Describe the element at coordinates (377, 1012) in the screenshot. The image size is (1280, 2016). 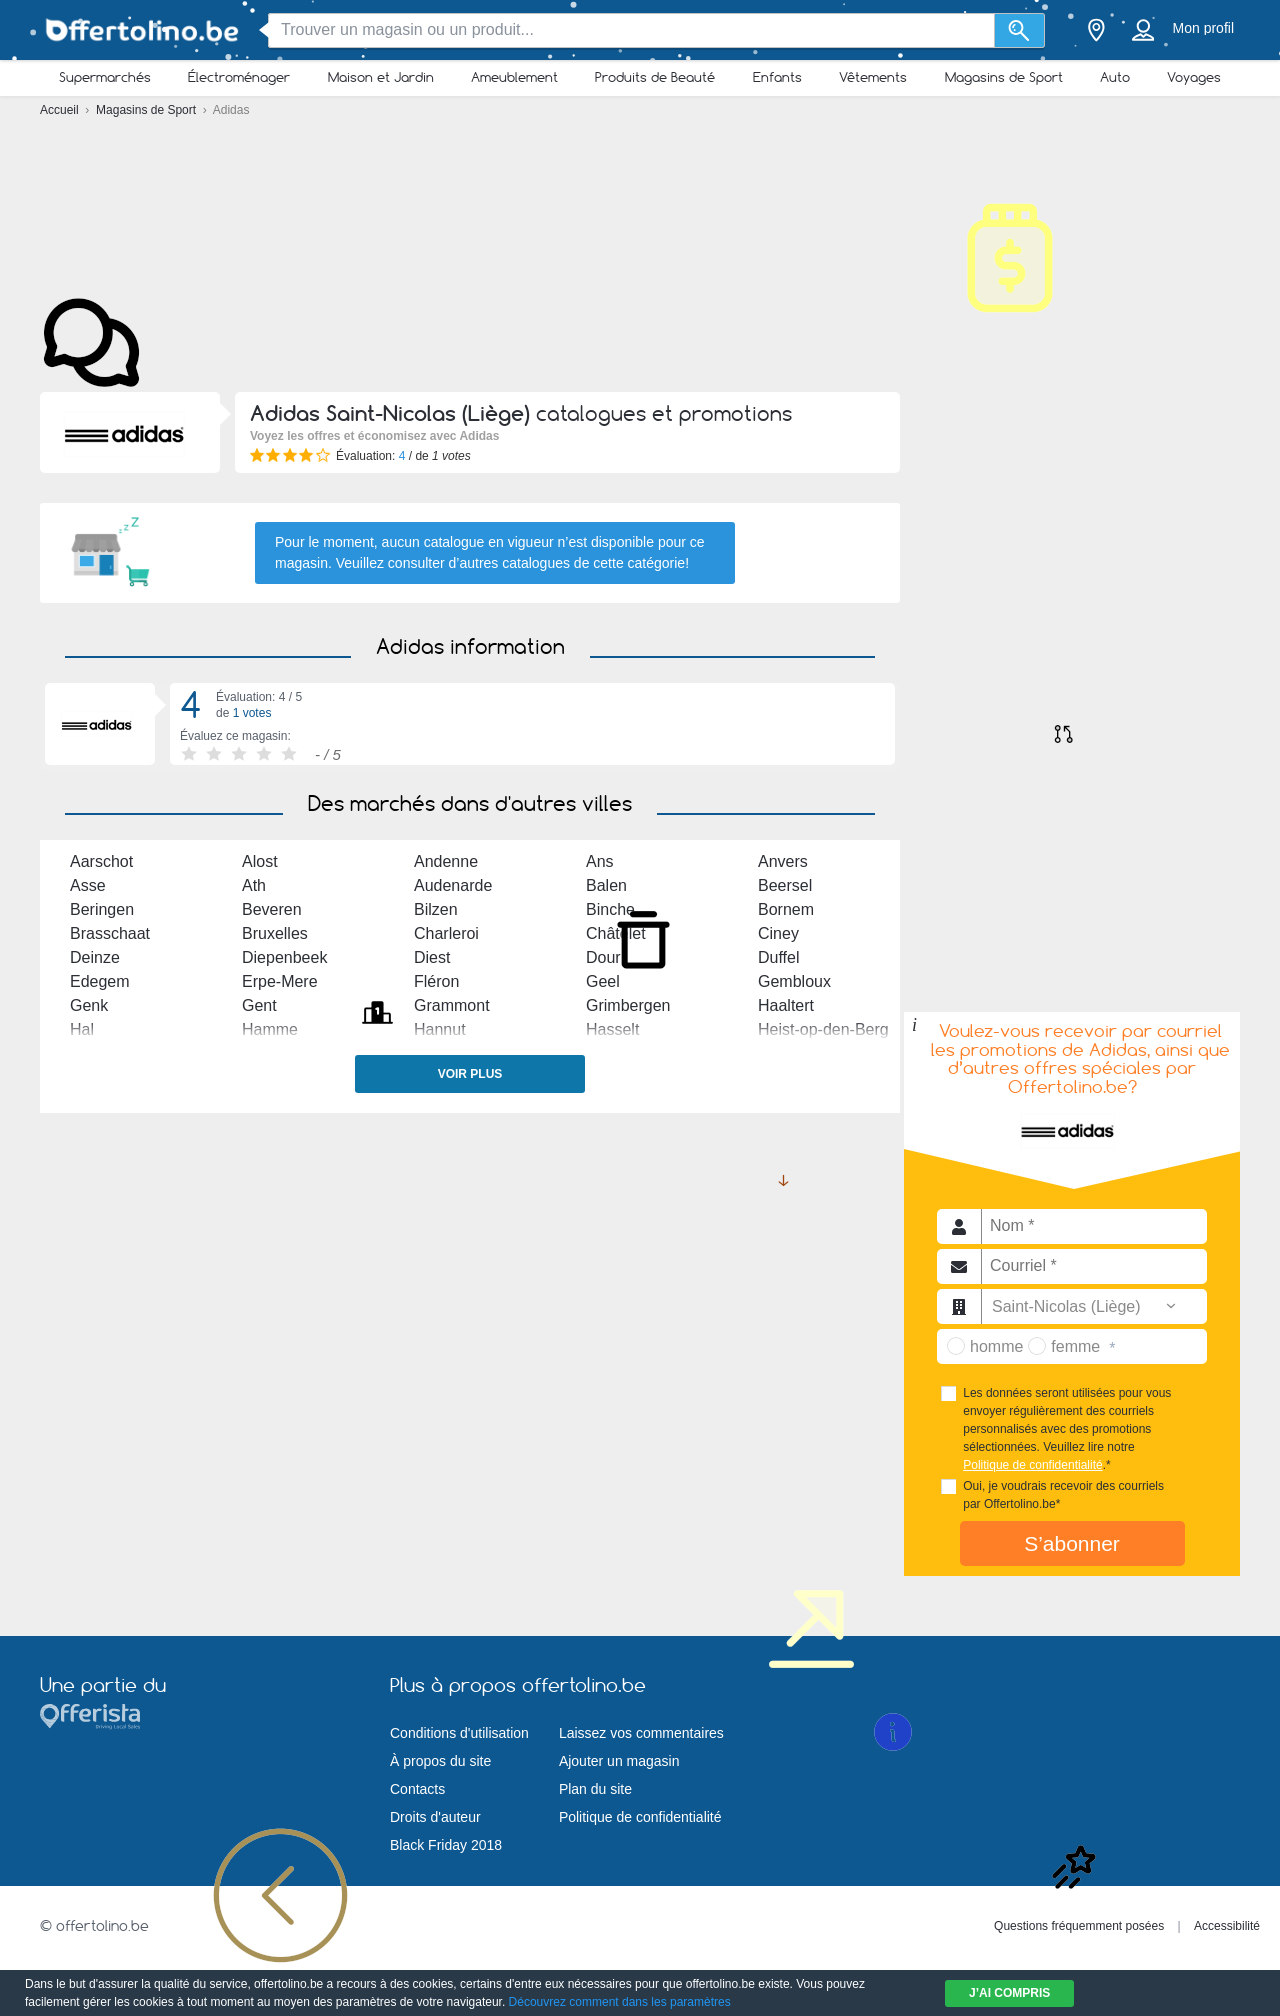
I see `view leaderboard or rankings` at that location.